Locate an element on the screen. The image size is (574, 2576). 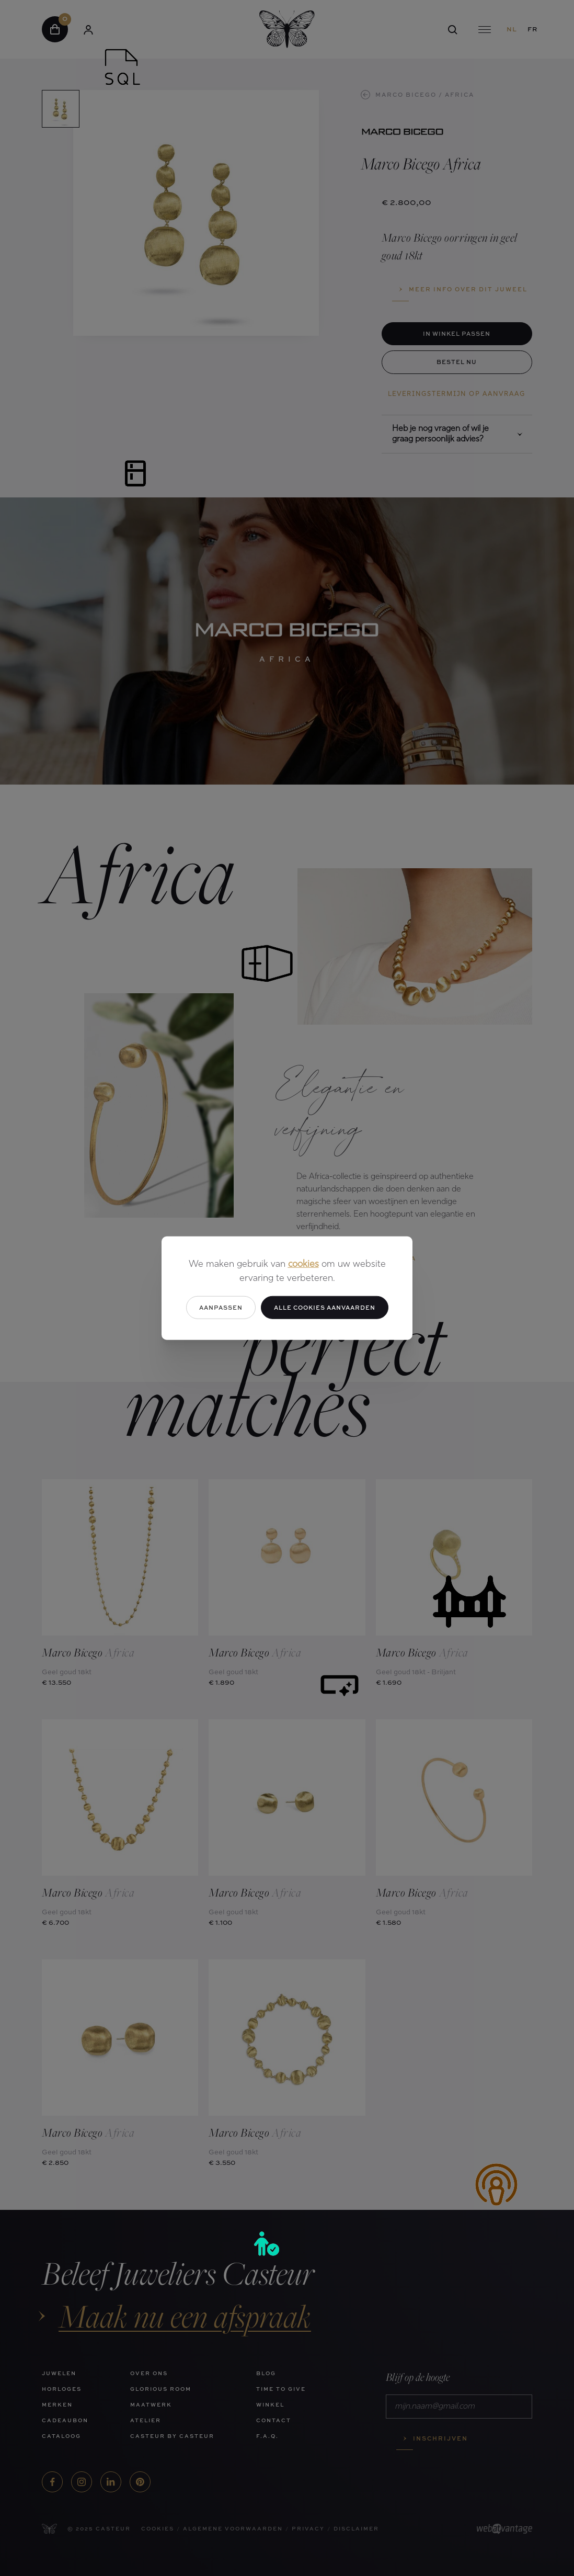
navigate to bridges or overpasses on a map is located at coordinates (469, 1602).